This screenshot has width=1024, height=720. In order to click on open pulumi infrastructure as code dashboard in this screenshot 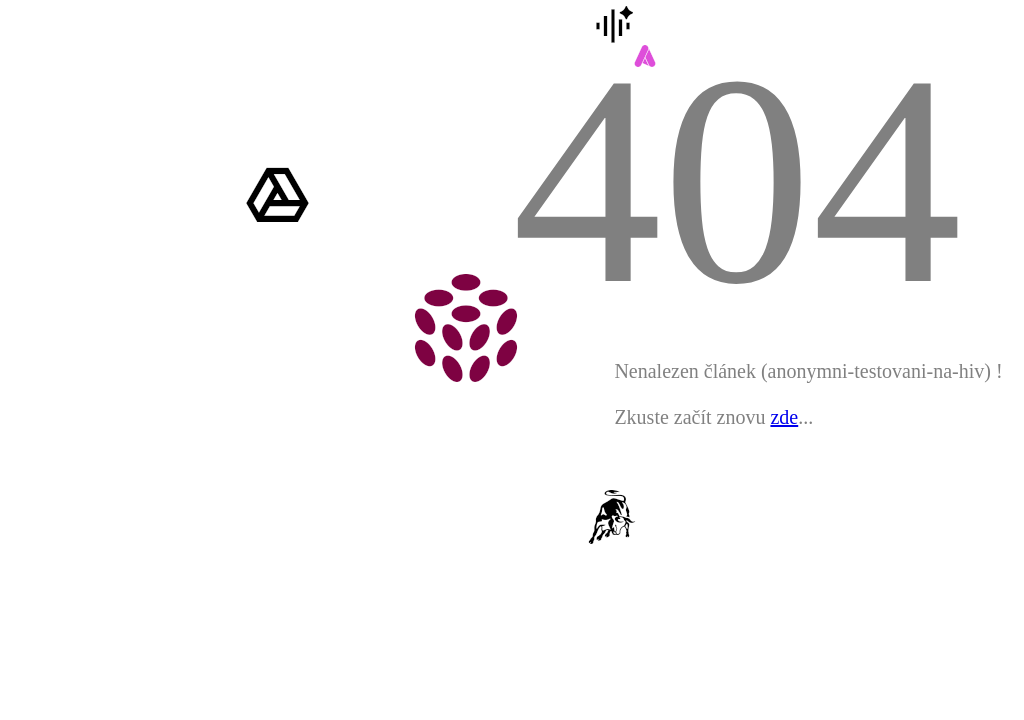, I will do `click(466, 328)`.